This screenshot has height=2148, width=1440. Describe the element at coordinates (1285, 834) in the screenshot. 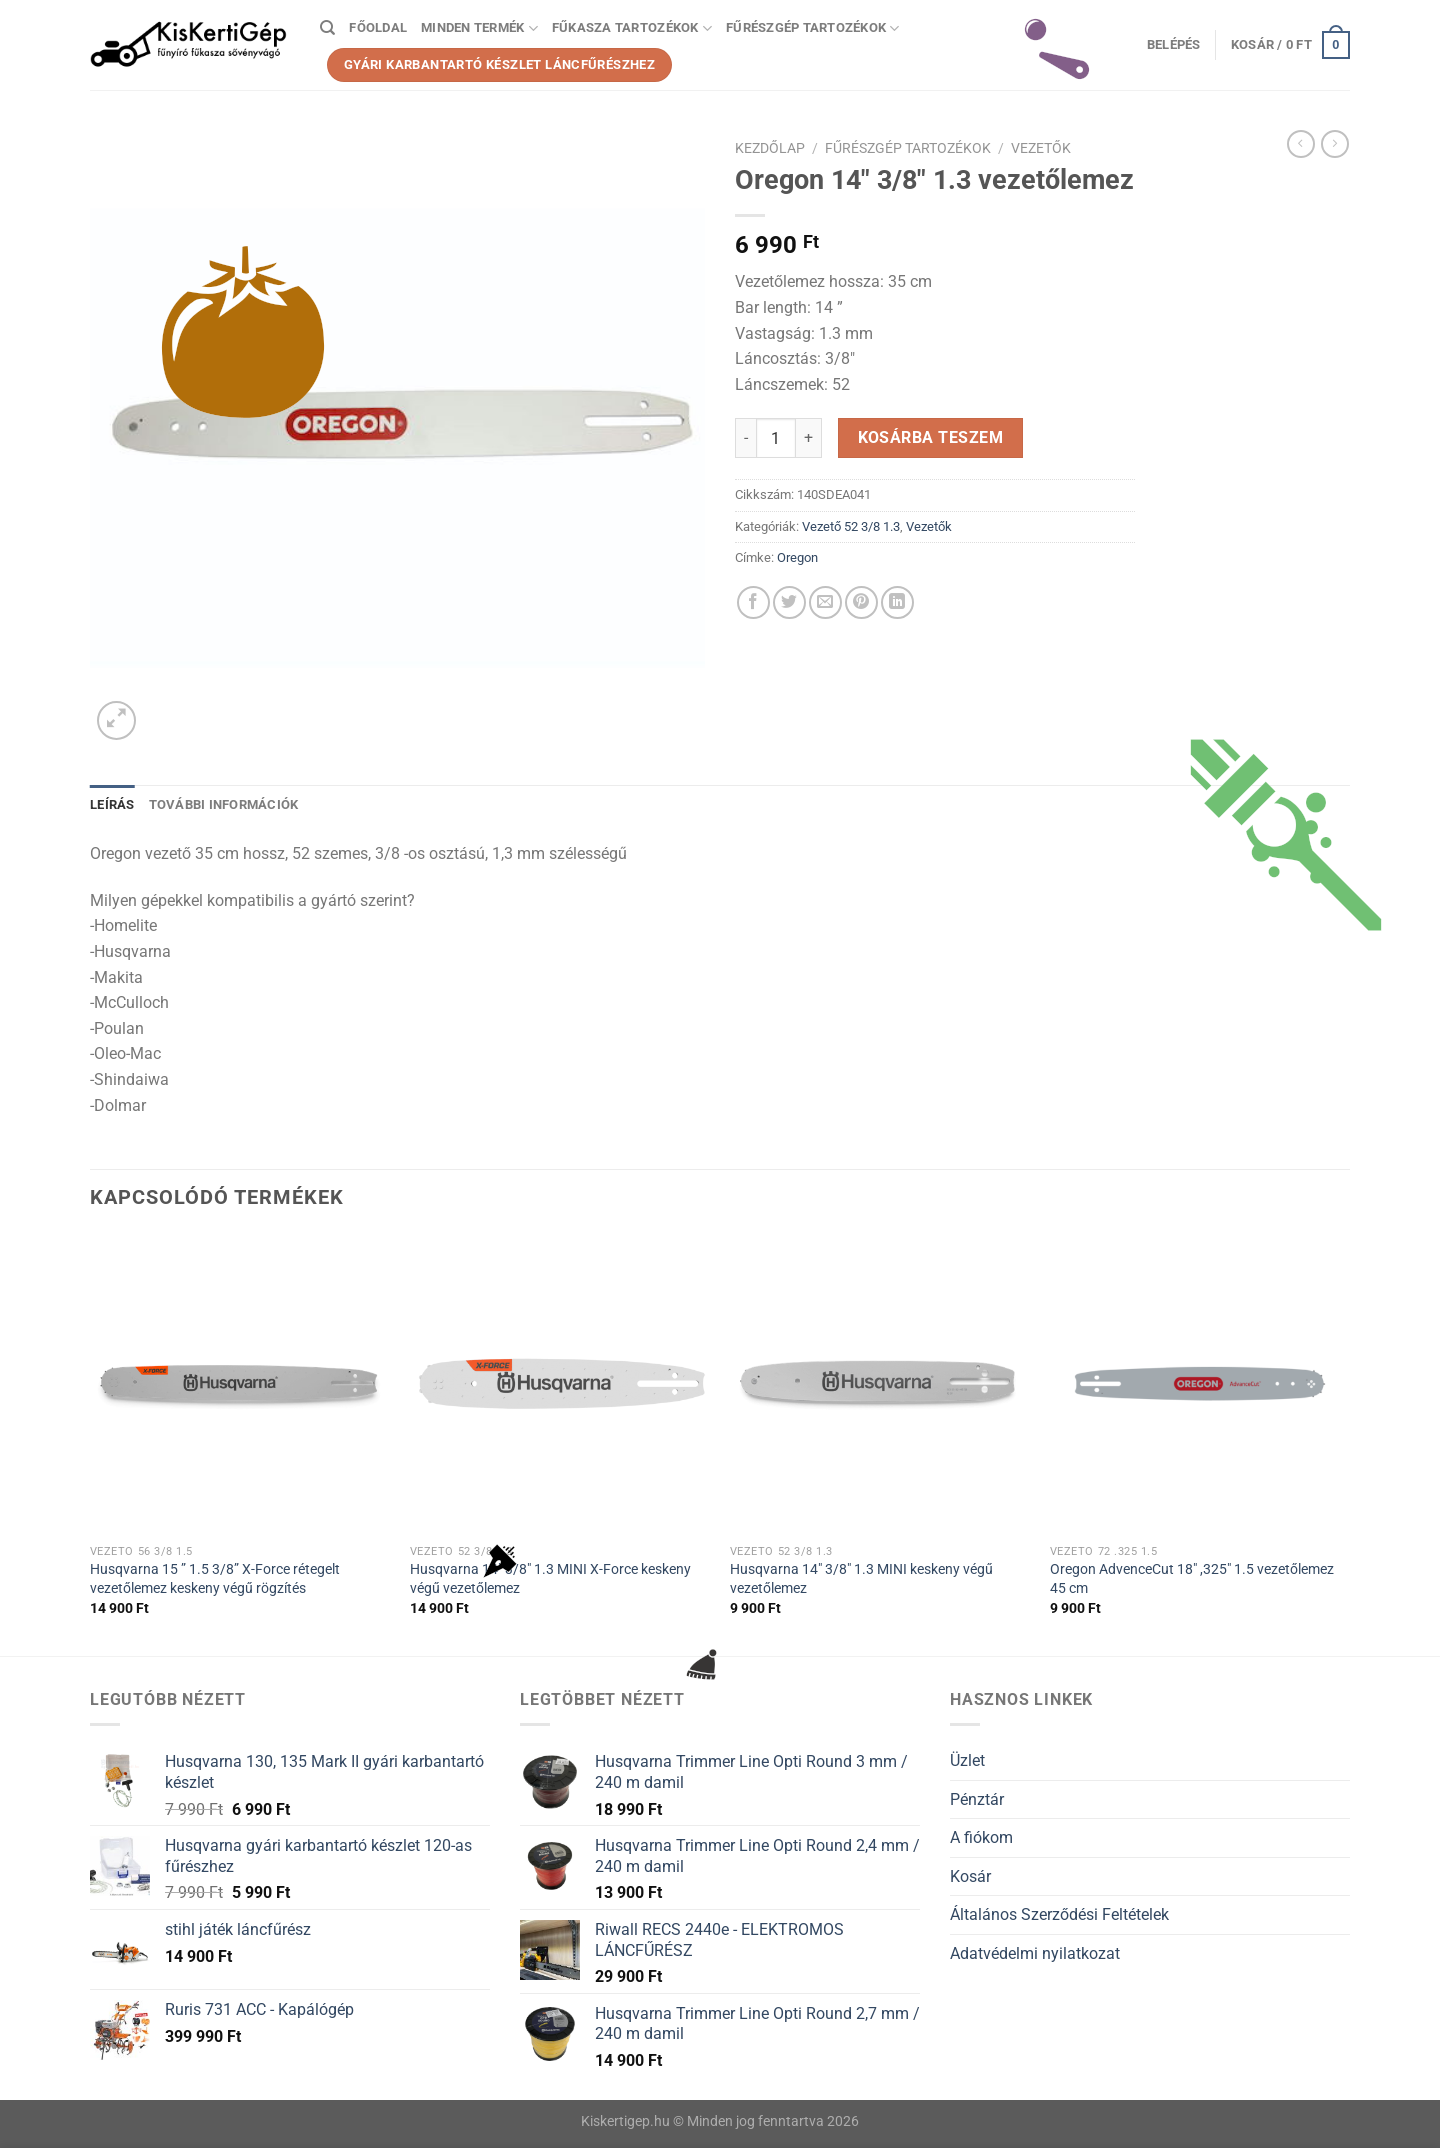

I see `fire laser weapon or special attack` at that location.